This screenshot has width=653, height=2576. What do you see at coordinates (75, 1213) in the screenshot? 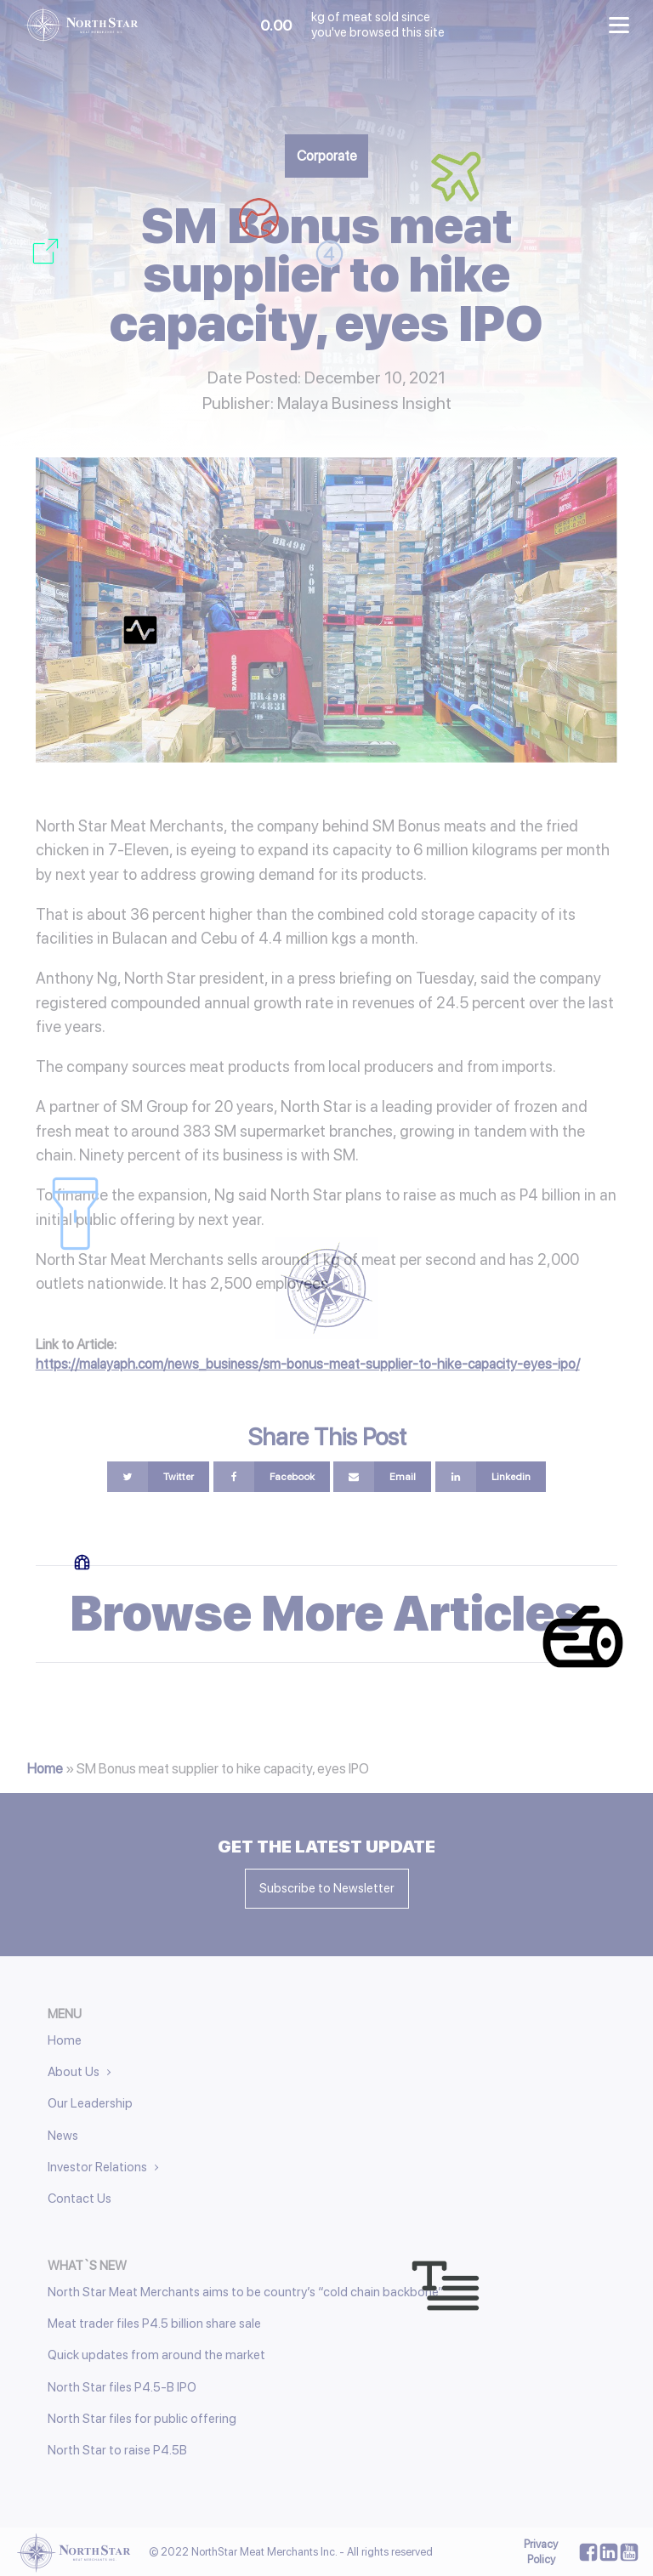
I see `toggle flashlight on or off` at bounding box center [75, 1213].